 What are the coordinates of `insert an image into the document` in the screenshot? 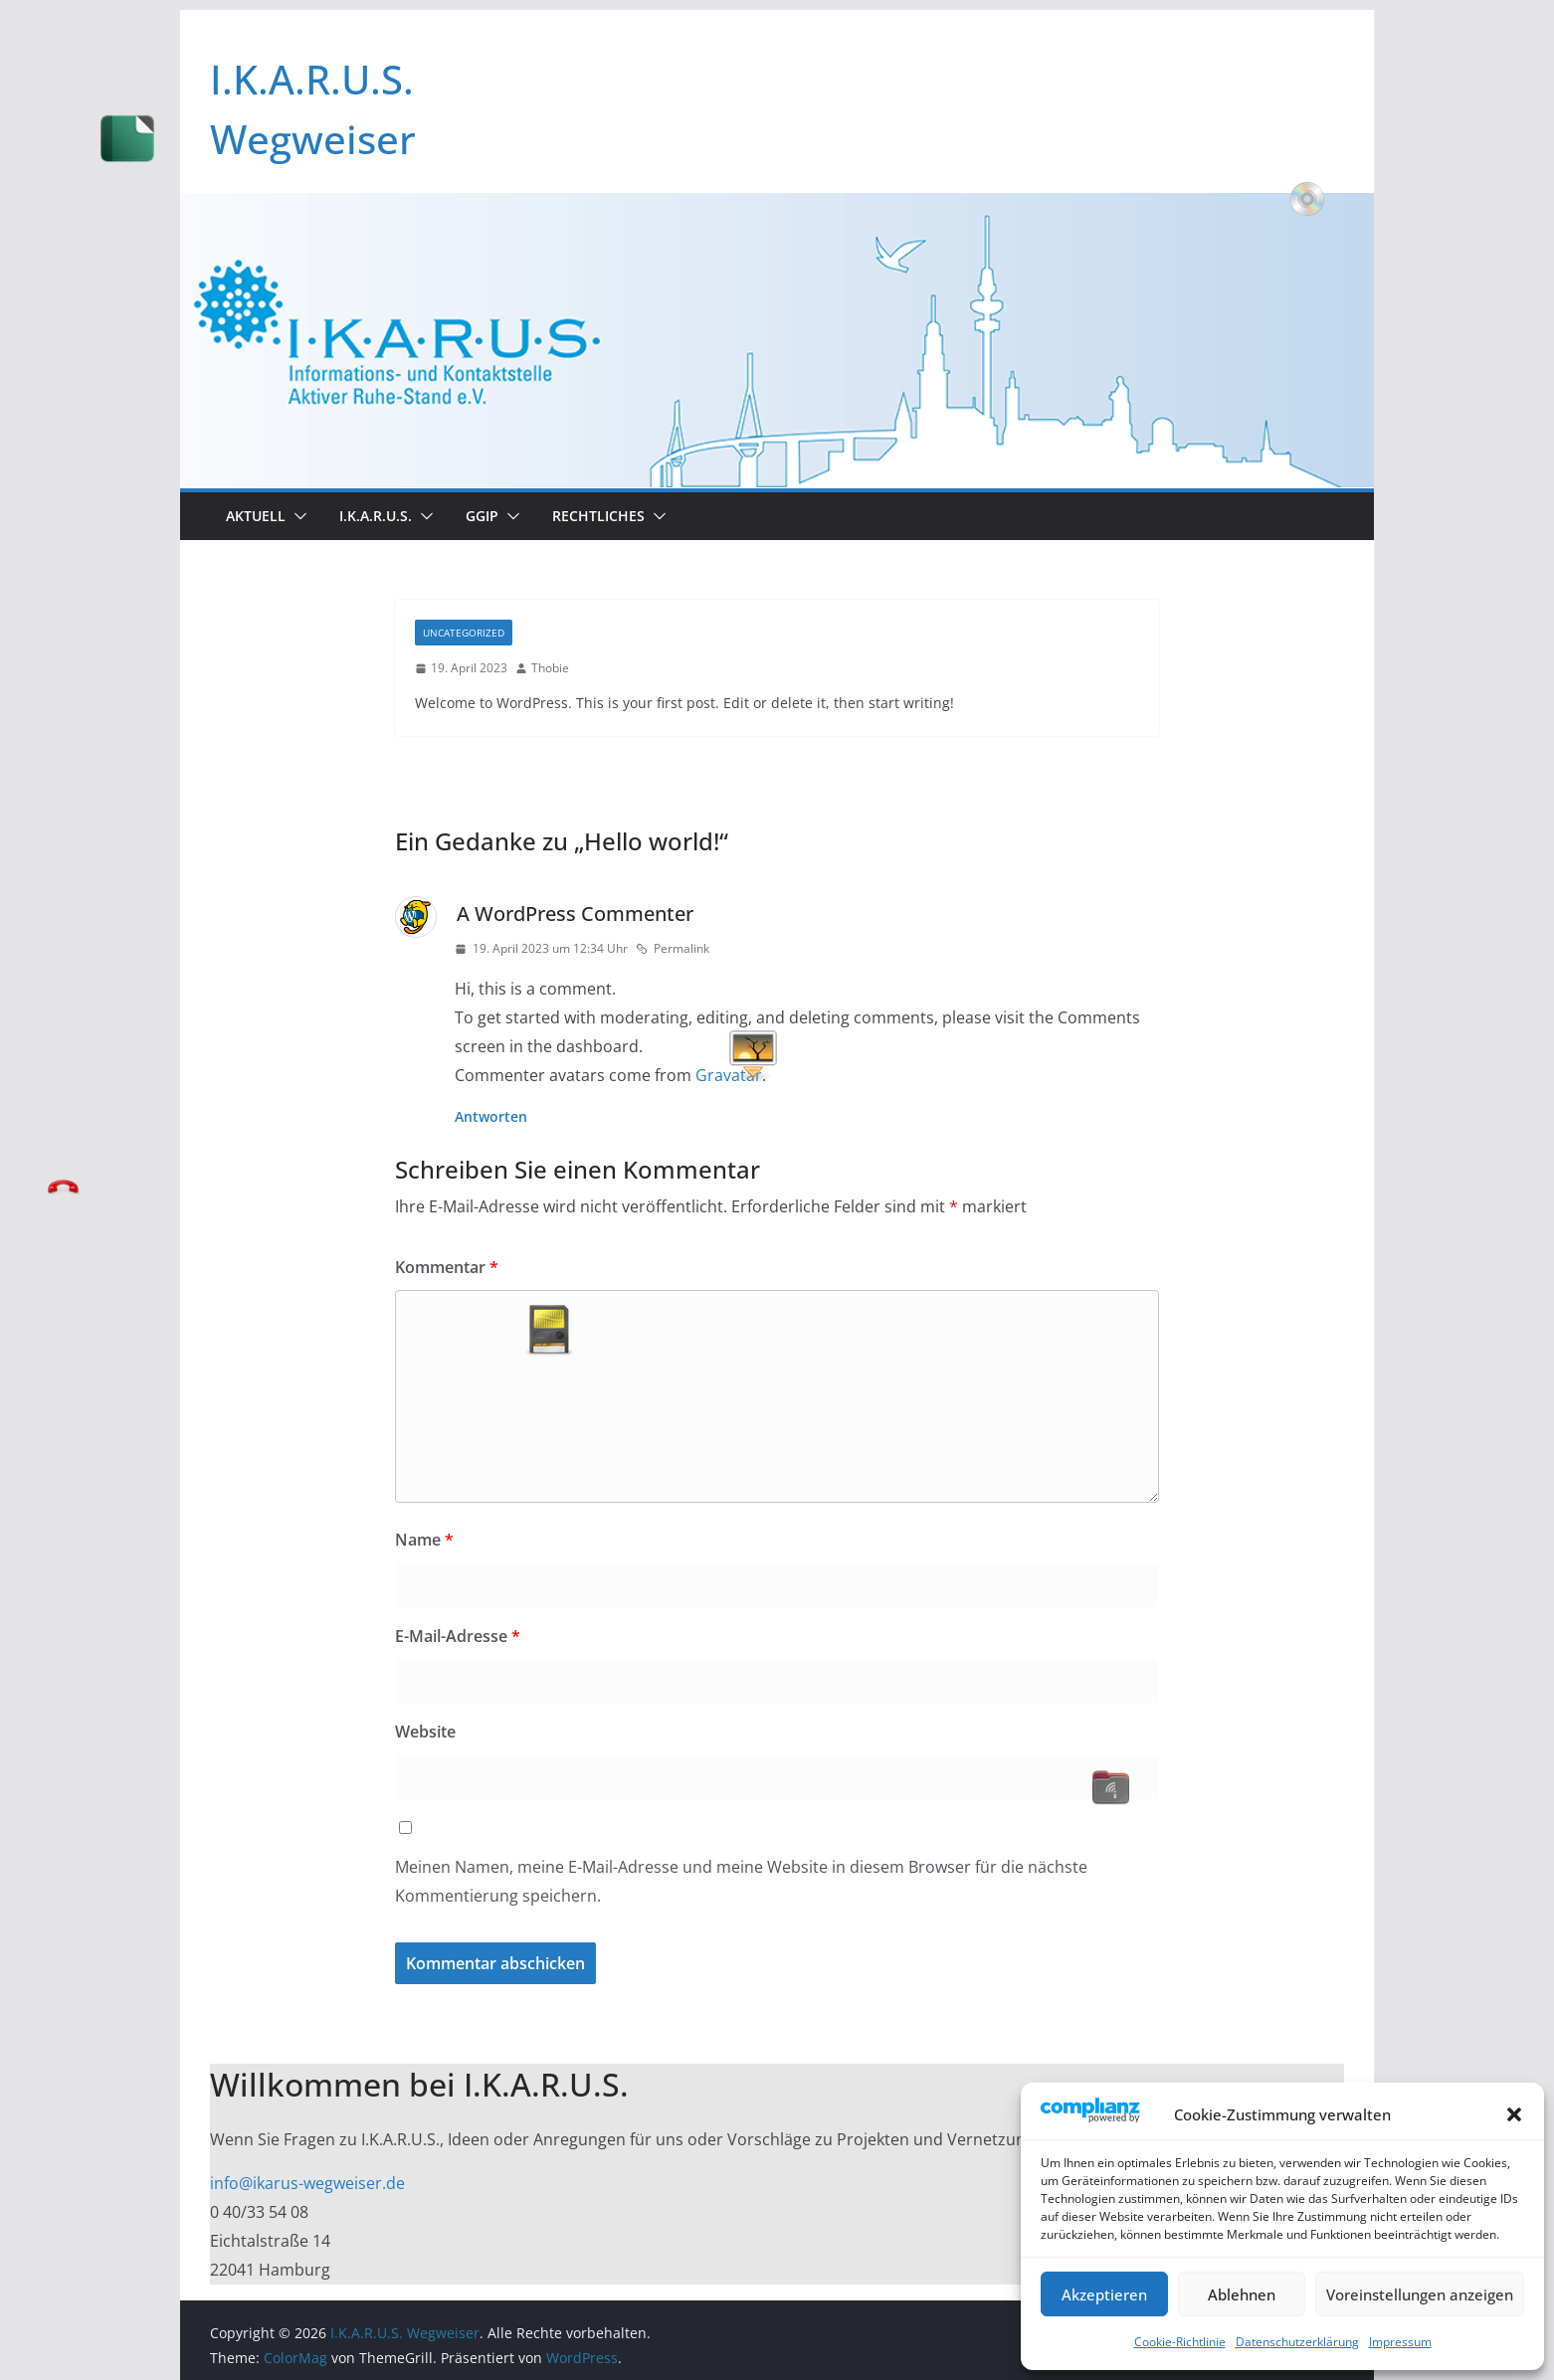 It's located at (753, 1054).